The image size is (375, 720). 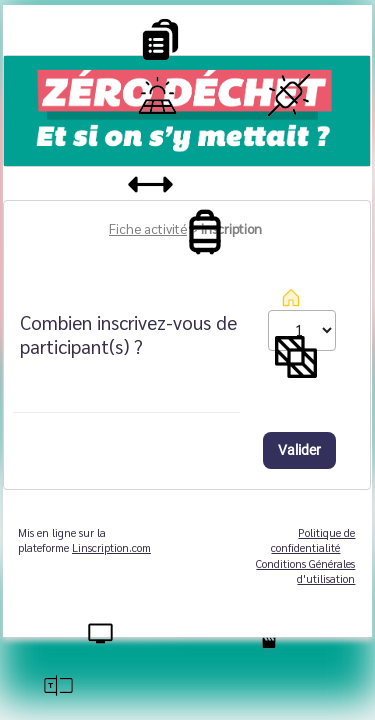 I want to click on access tv or display settings, so click(x=100, y=633).